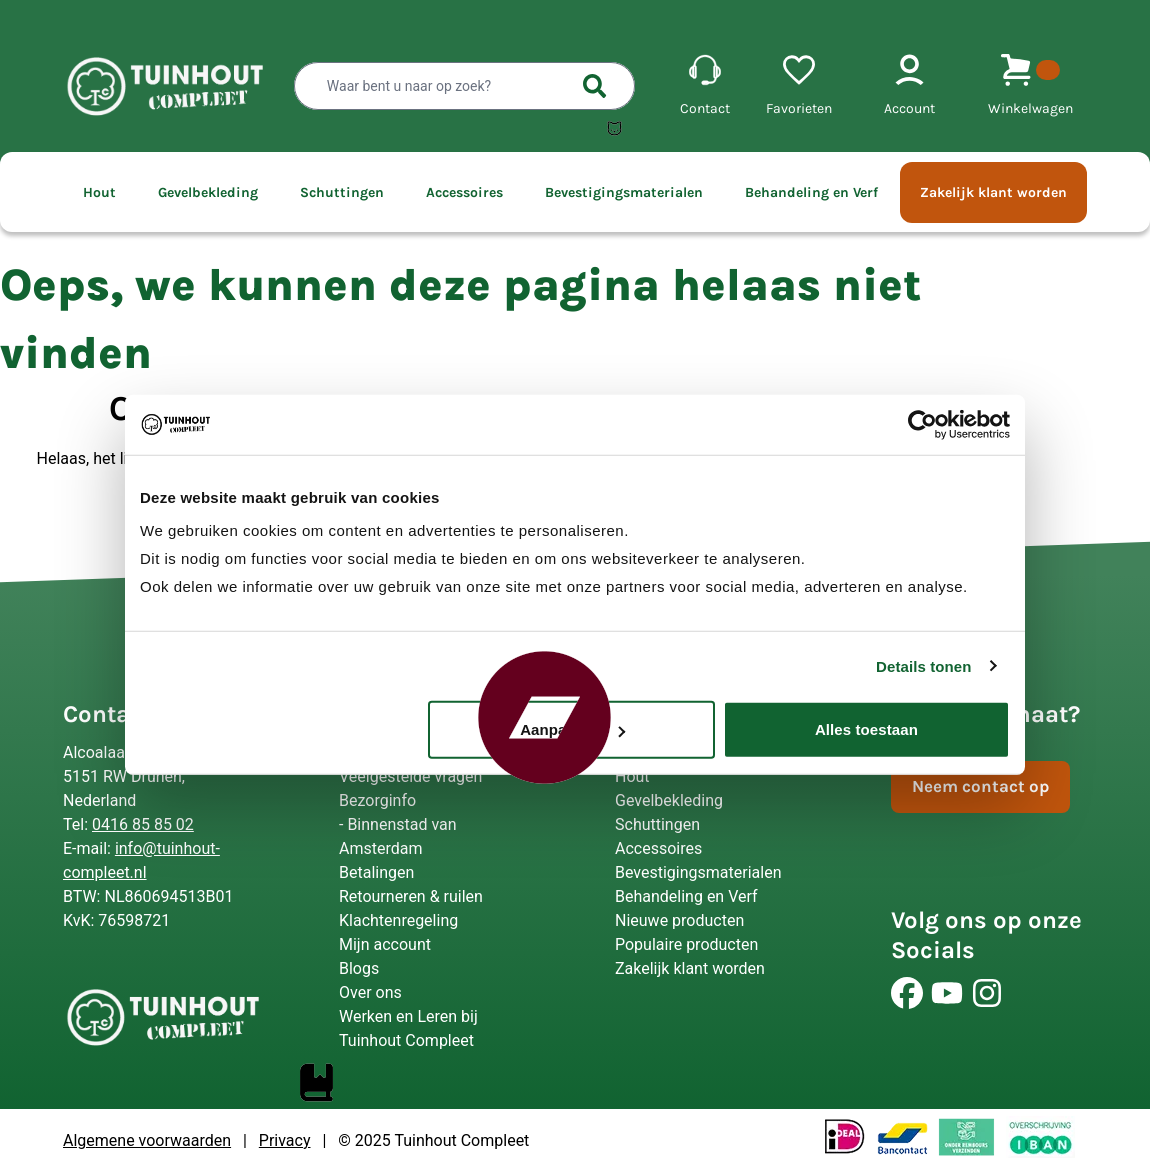 This screenshot has width=1150, height=1169. What do you see at coordinates (544, 717) in the screenshot?
I see `open Bandcamp app` at bounding box center [544, 717].